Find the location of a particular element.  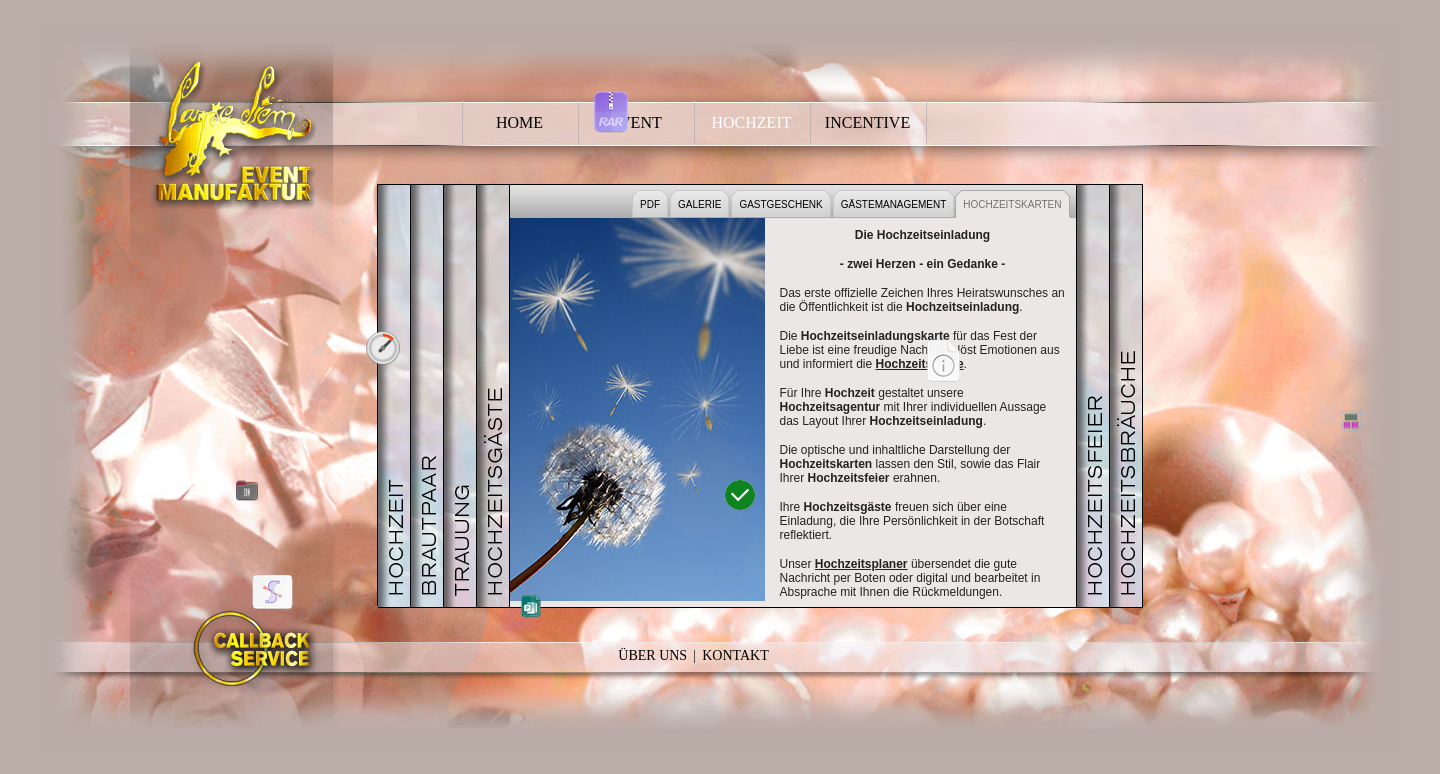

access your templates folder is located at coordinates (247, 490).